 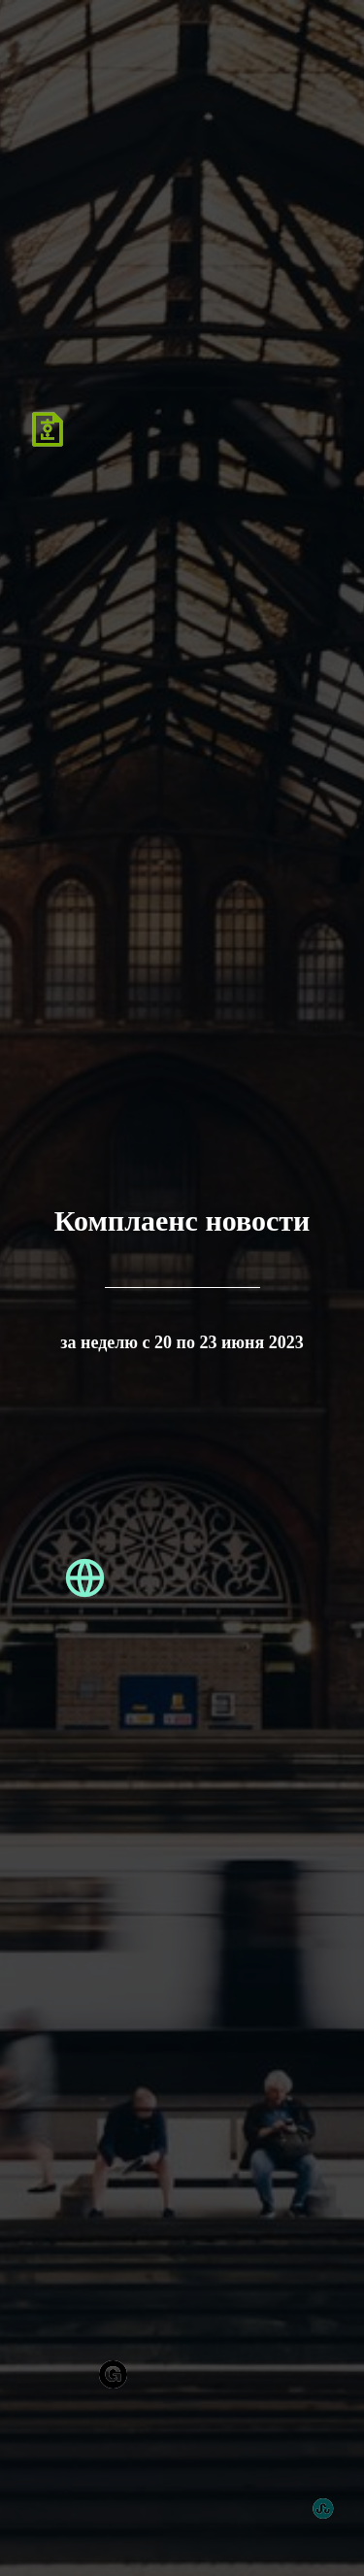 I want to click on open a Hangul Word Processor (.hwp) document, so click(x=48, y=429).